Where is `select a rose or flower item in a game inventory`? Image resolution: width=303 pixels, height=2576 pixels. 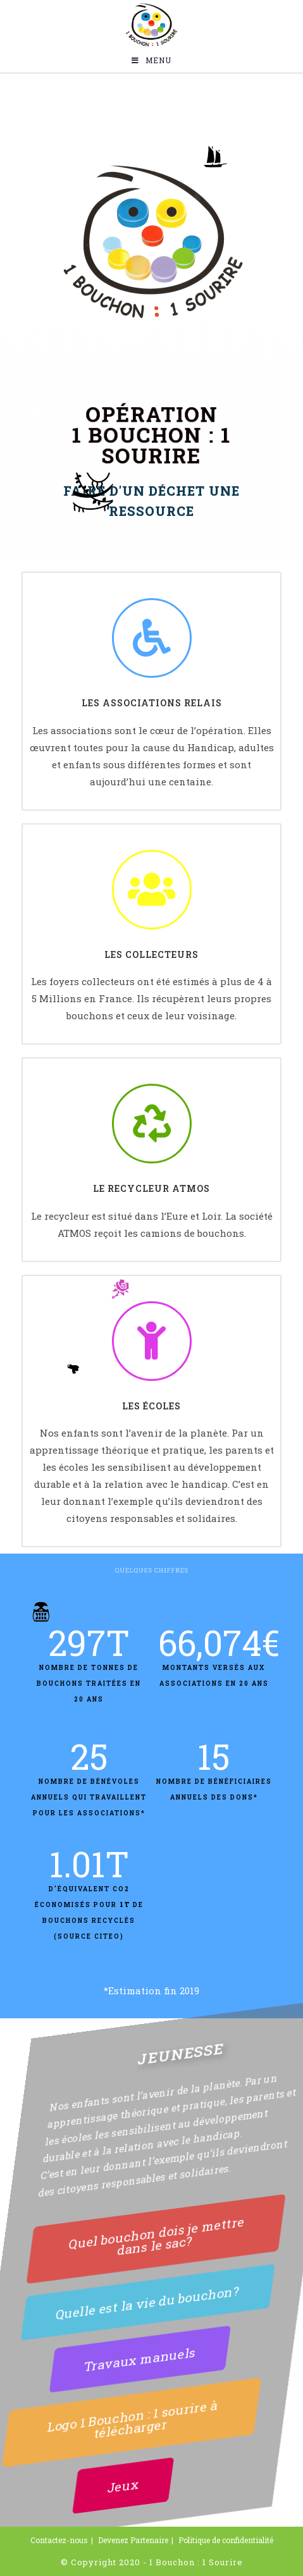 select a rose or flower item in a game inventory is located at coordinates (119, 1289).